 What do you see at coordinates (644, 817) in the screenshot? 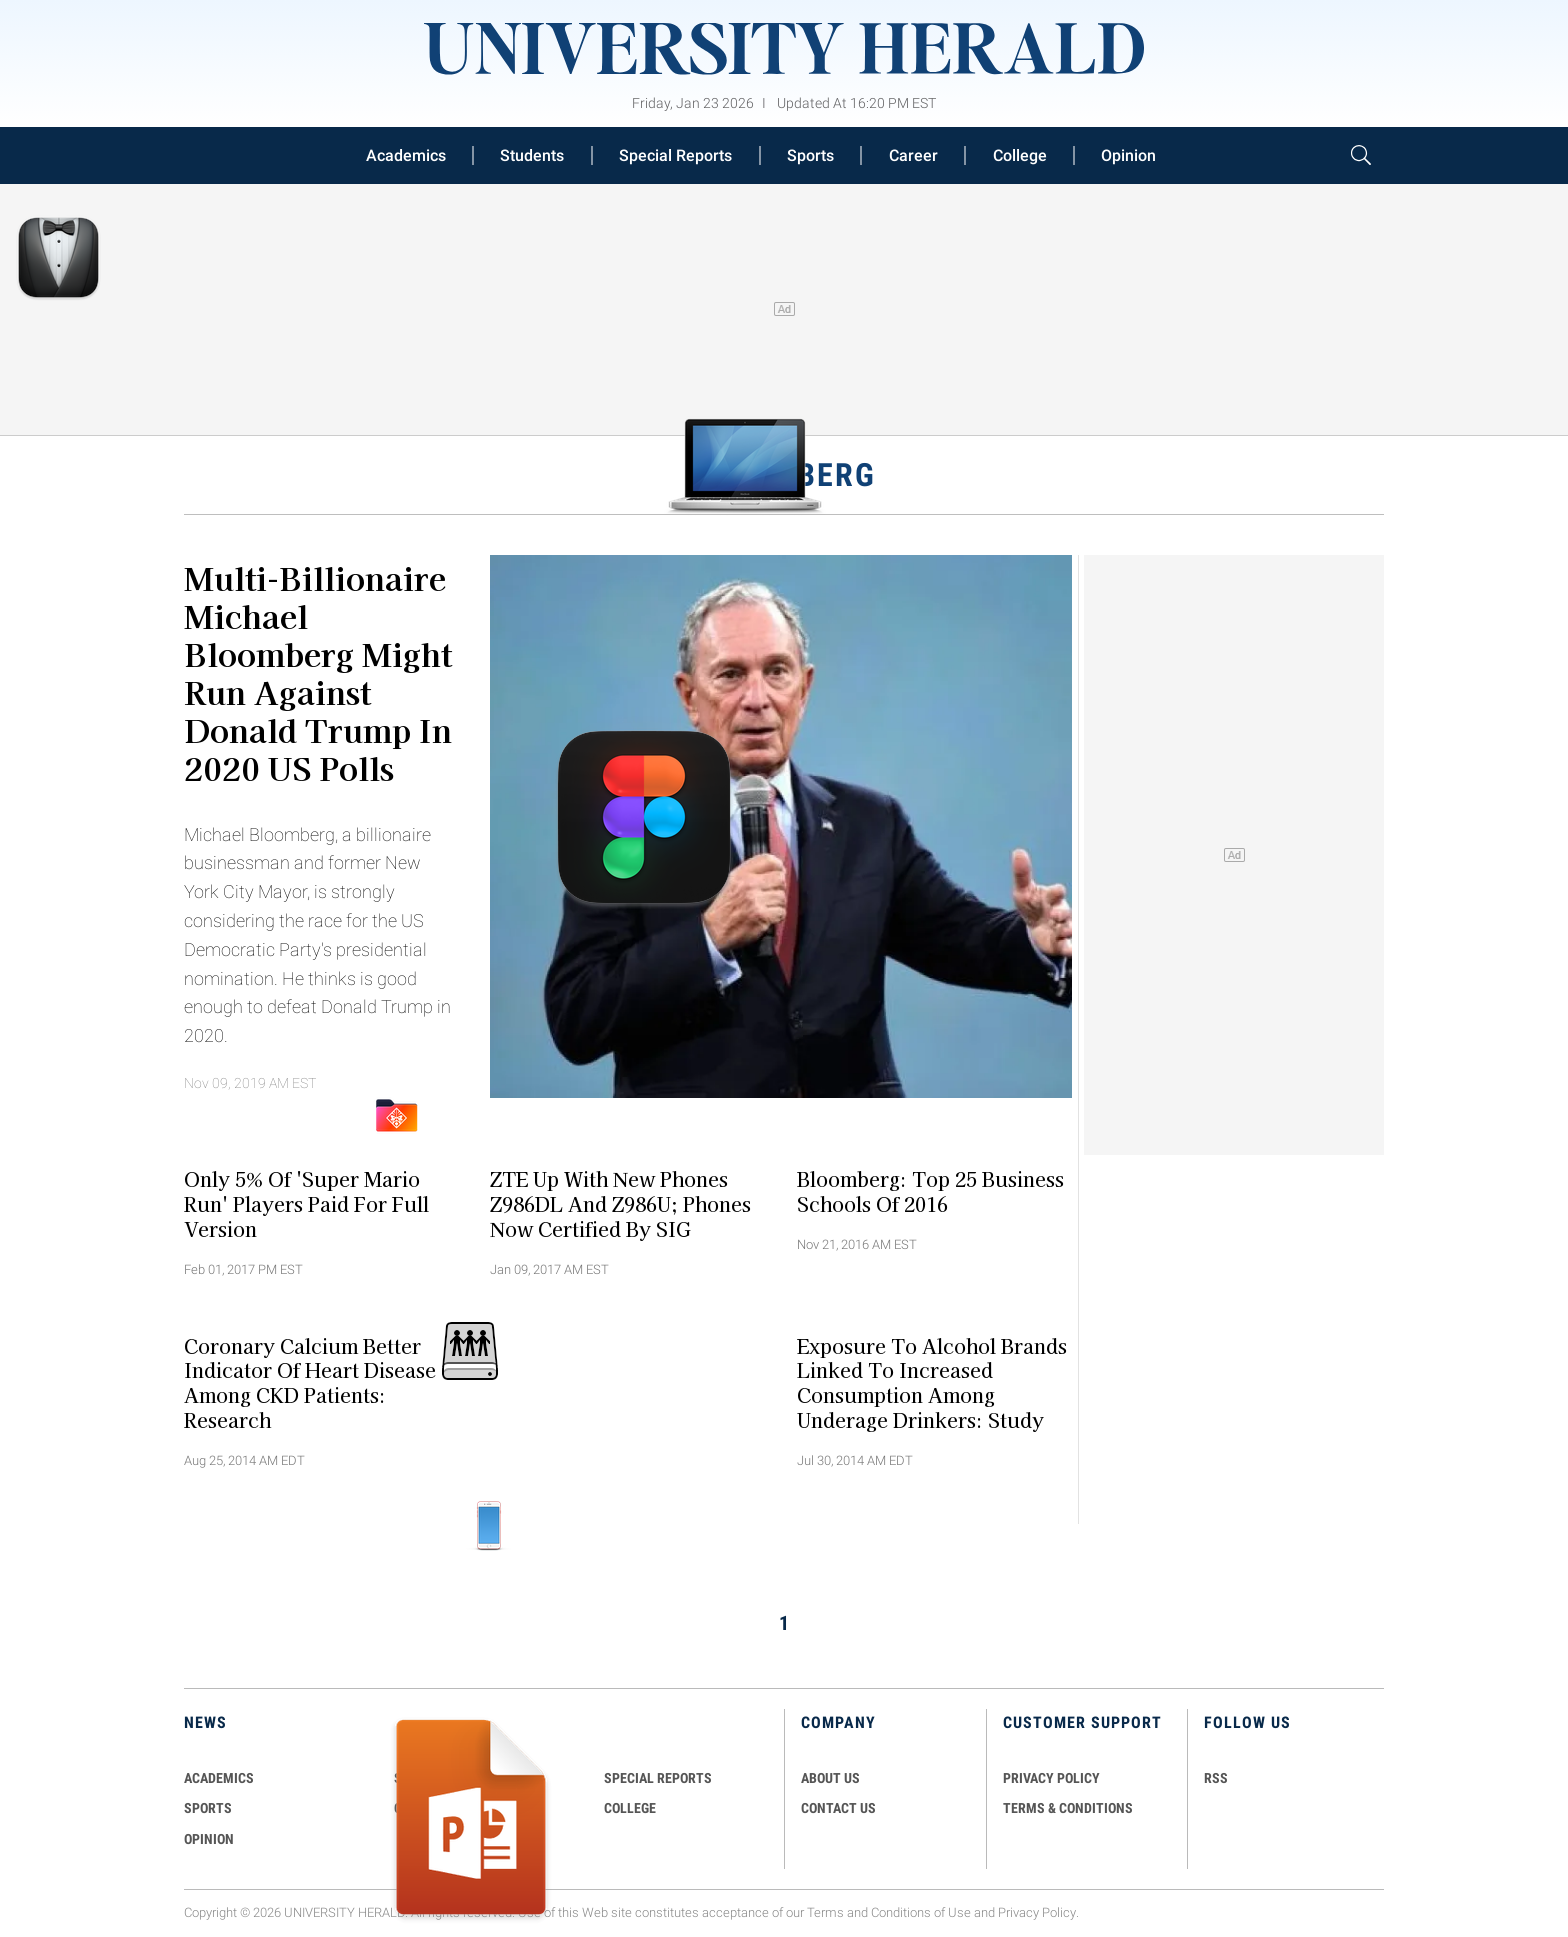
I see `open figma design application` at bounding box center [644, 817].